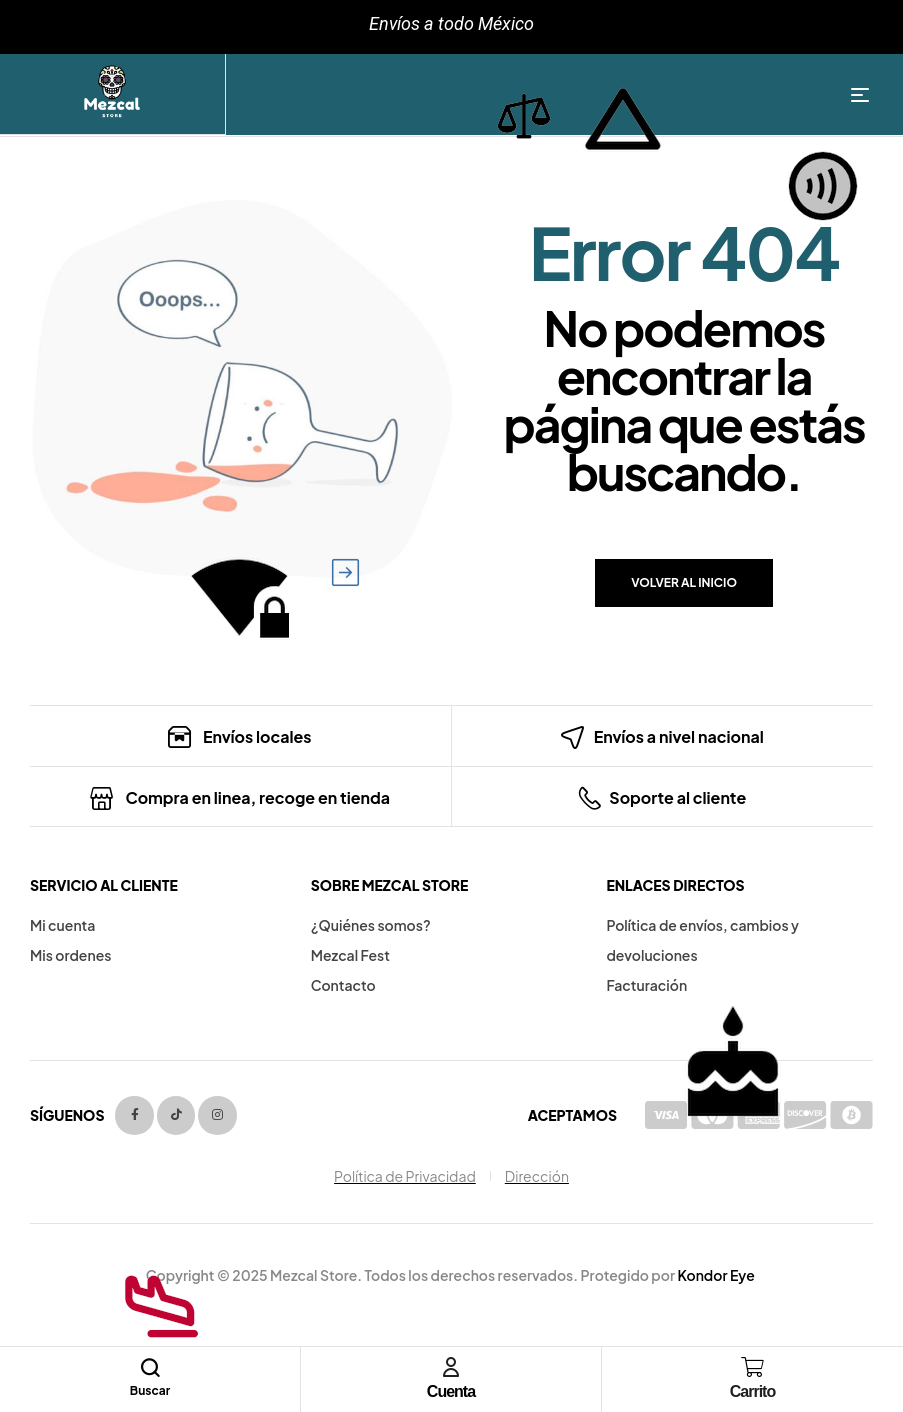  I want to click on indicates flight arrival status, so click(158, 1306).